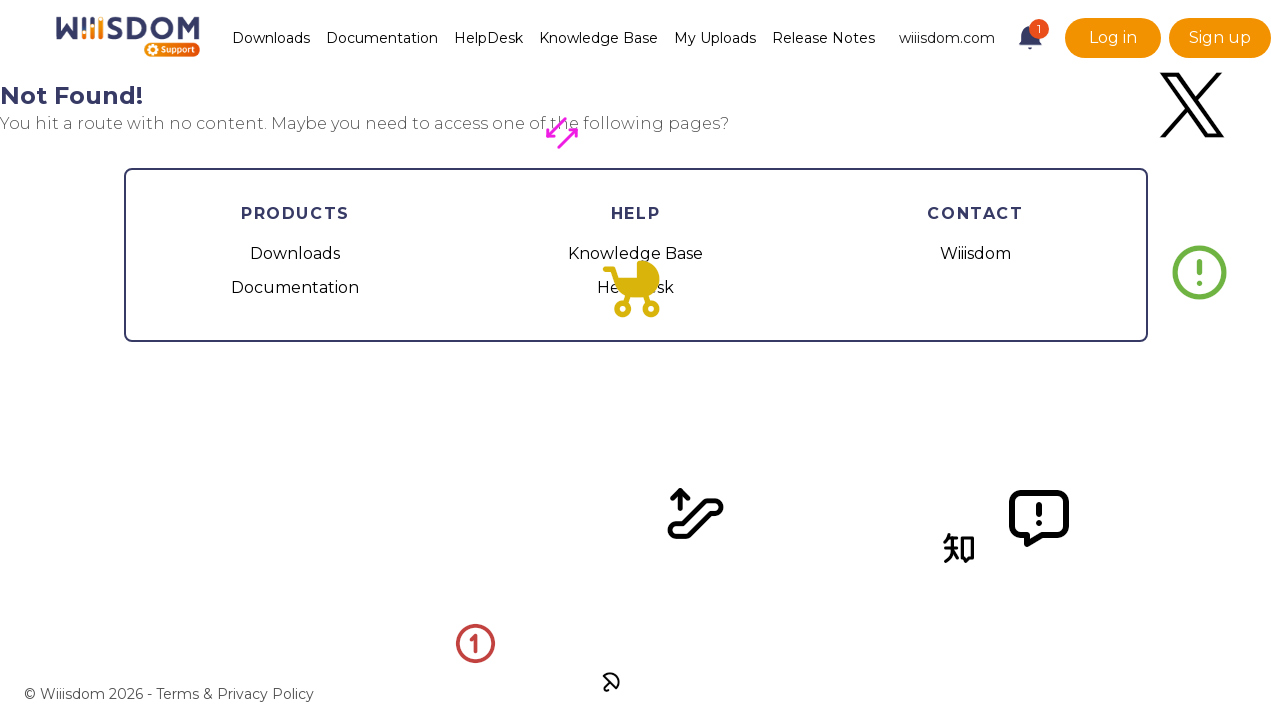  Describe the element at coordinates (562, 133) in the screenshot. I see `expand or resize diagonally` at that location.